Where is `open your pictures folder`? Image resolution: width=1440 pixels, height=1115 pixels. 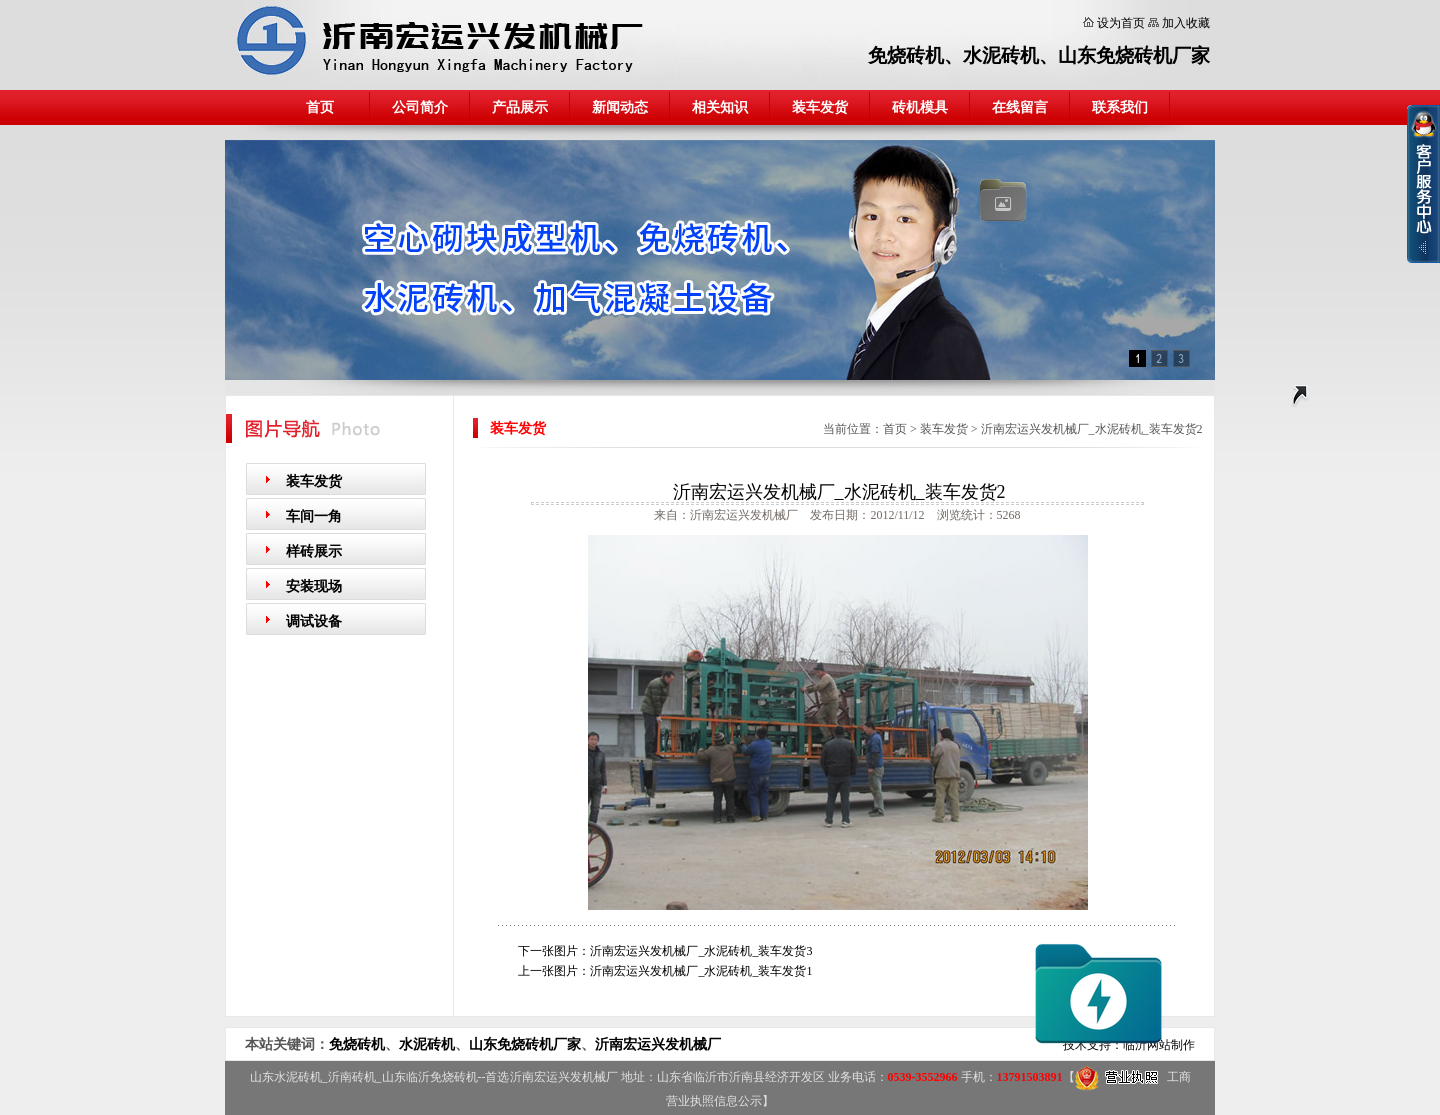 open your pictures folder is located at coordinates (1003, 200).